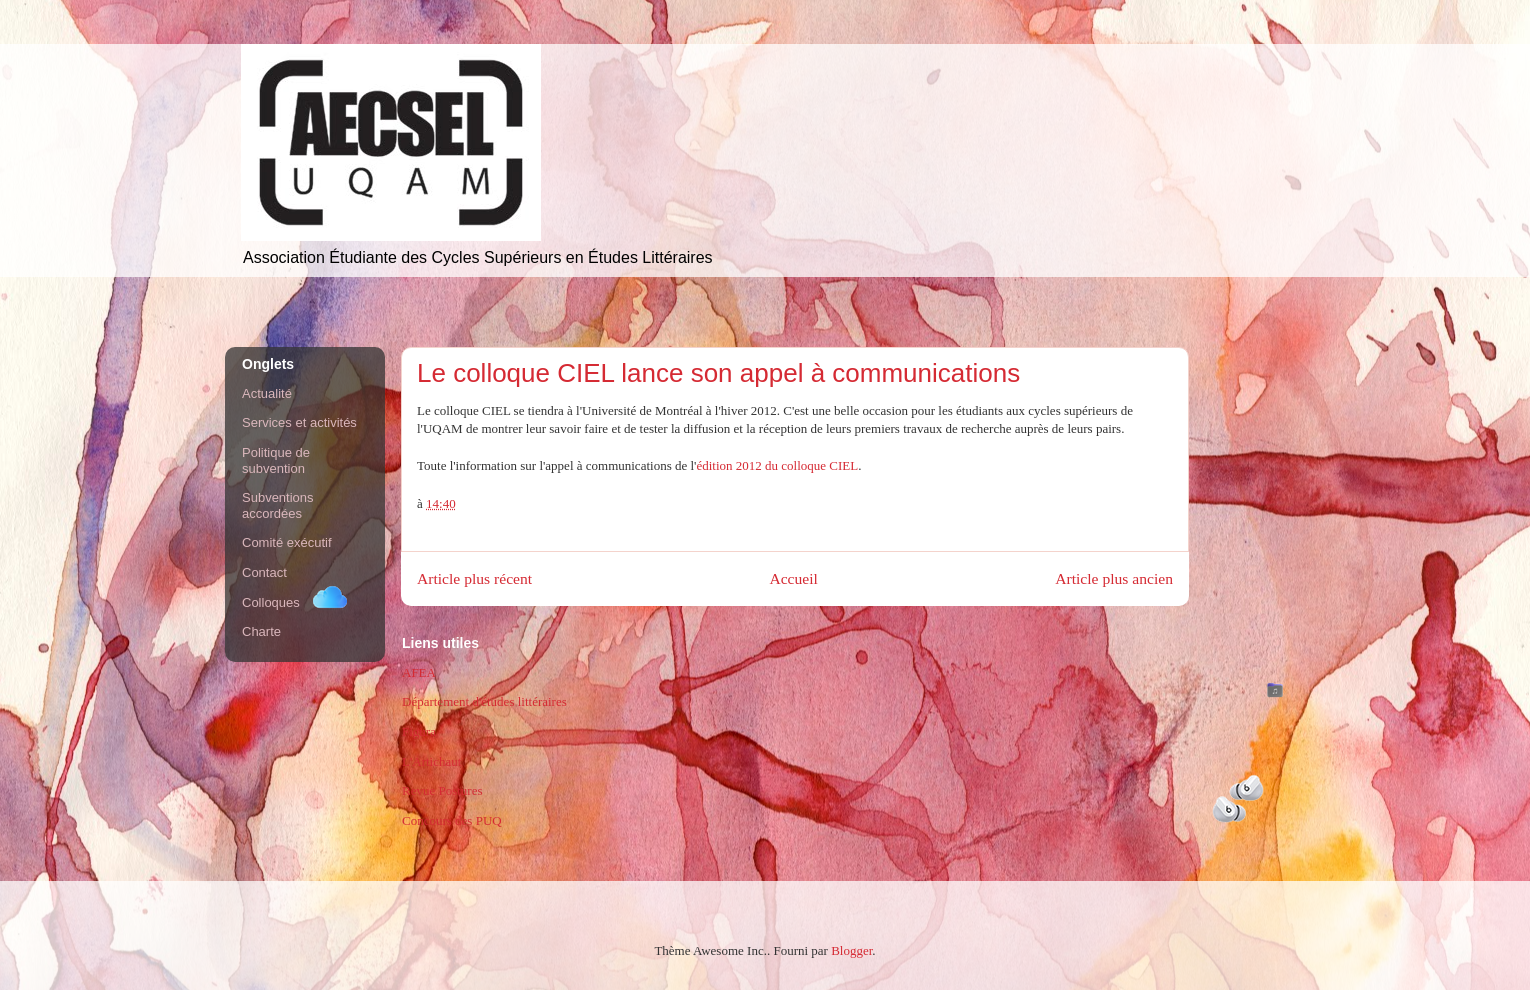 This screenshot has height=990, width=1530. Describe the element at coordinates (330, 597) in the screenshot. I see `open iCloud Drive to access cloud-synced files` at that location.